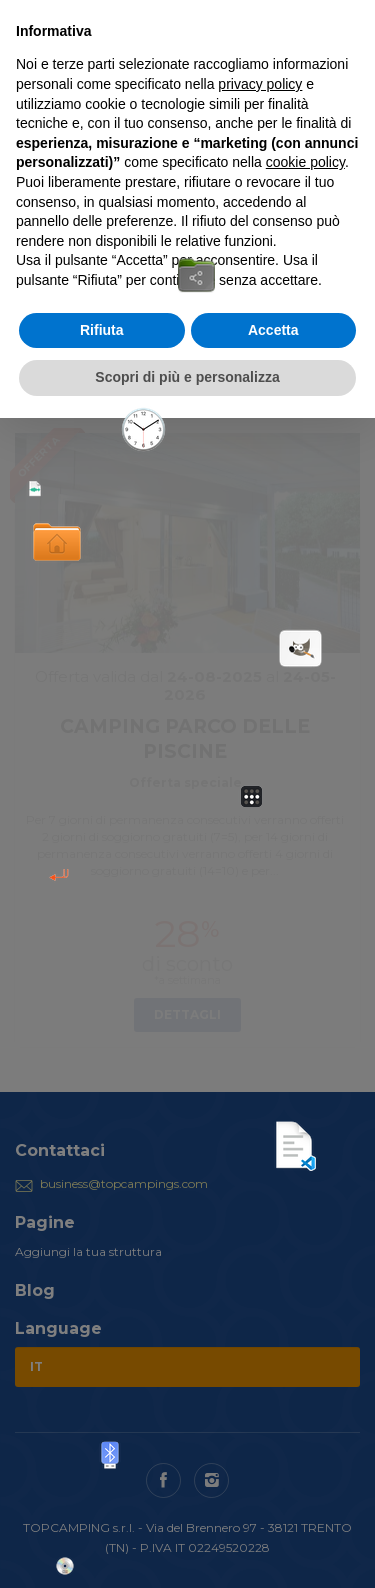 The image size is (375, 1588). What do you see at coordinates (65, 1566) in the screenshot?
I see `indicates a DVD disc or optical media` at bounding box center [65, 1566].